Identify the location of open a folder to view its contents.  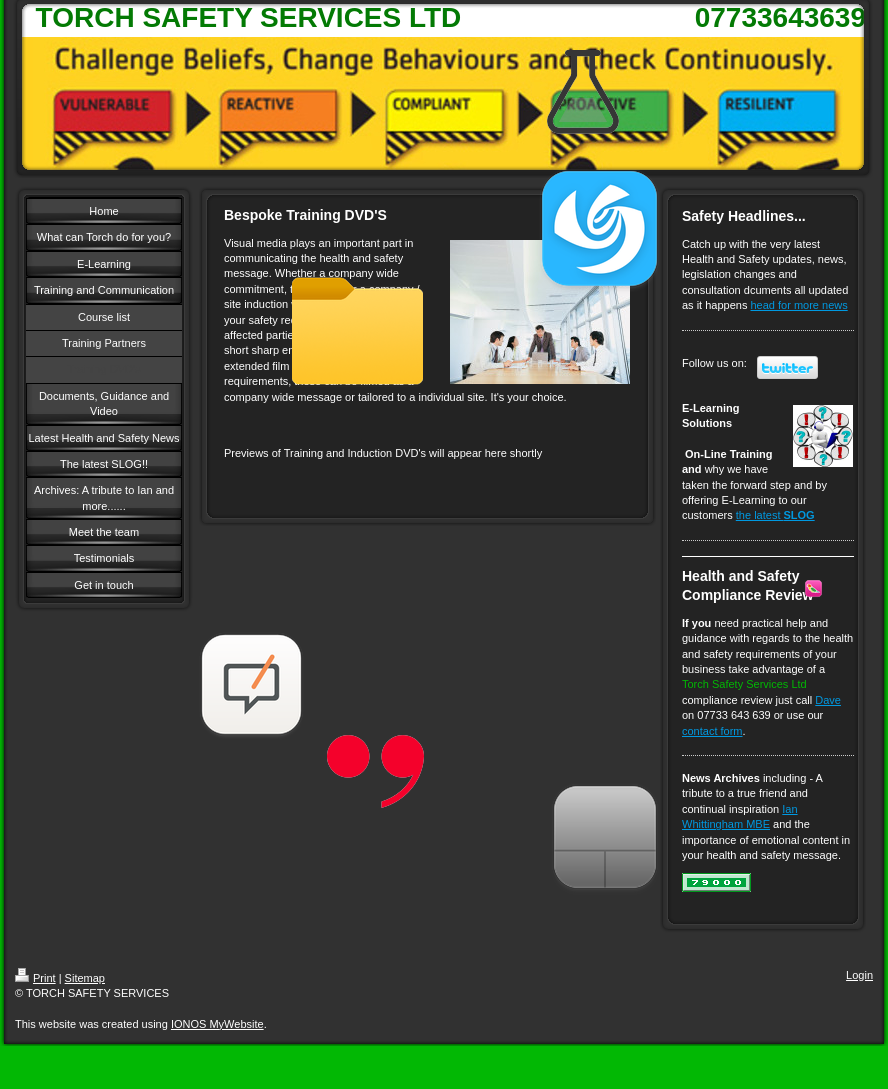
(357, 332).